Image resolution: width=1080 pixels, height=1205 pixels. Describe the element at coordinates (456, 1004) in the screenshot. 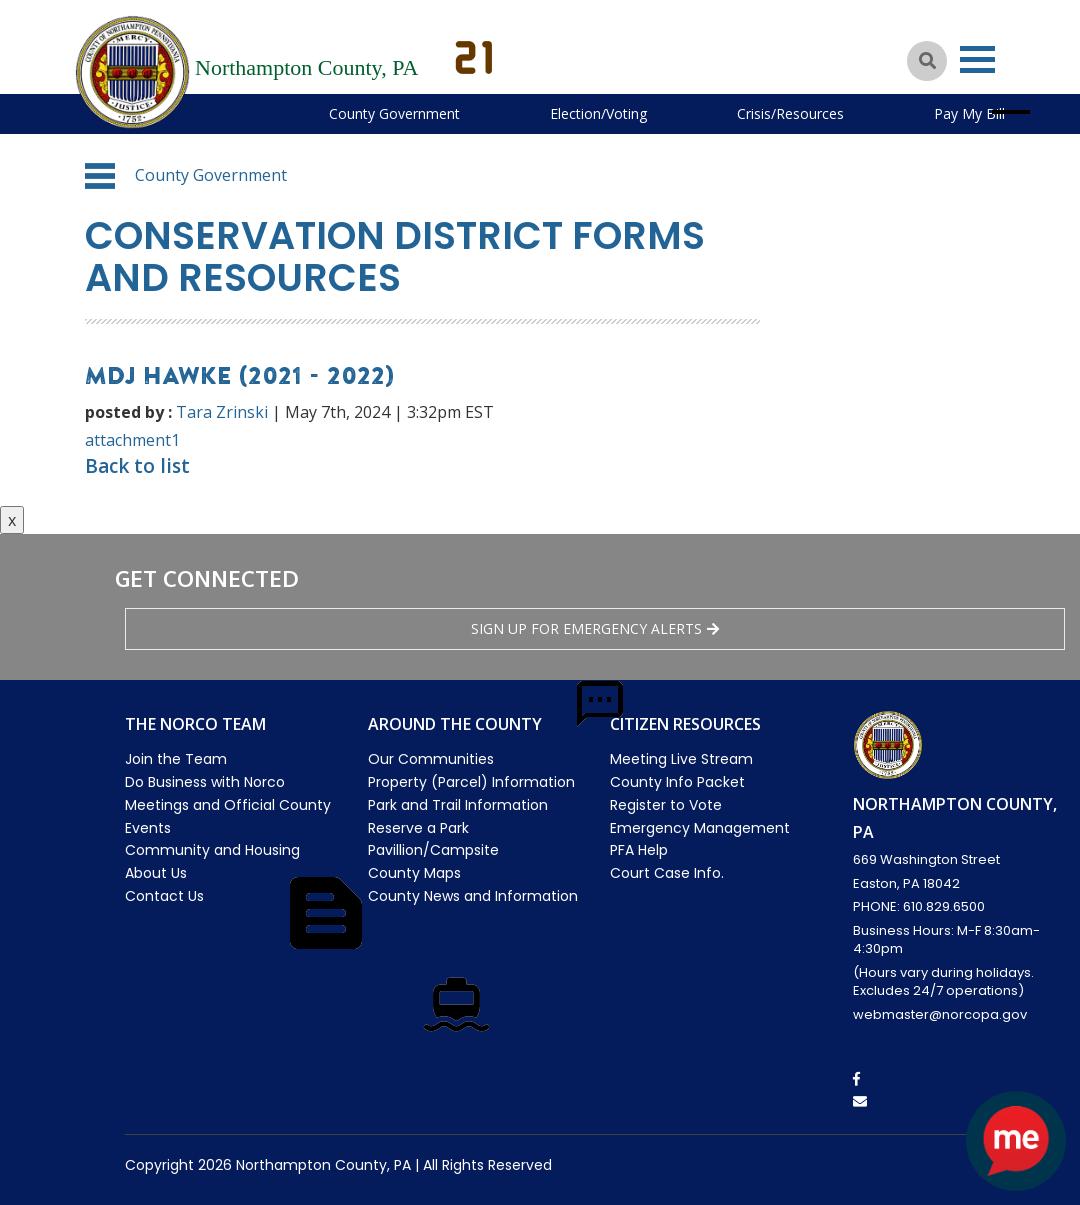

I see `ferry or boat transportation option` at that location.